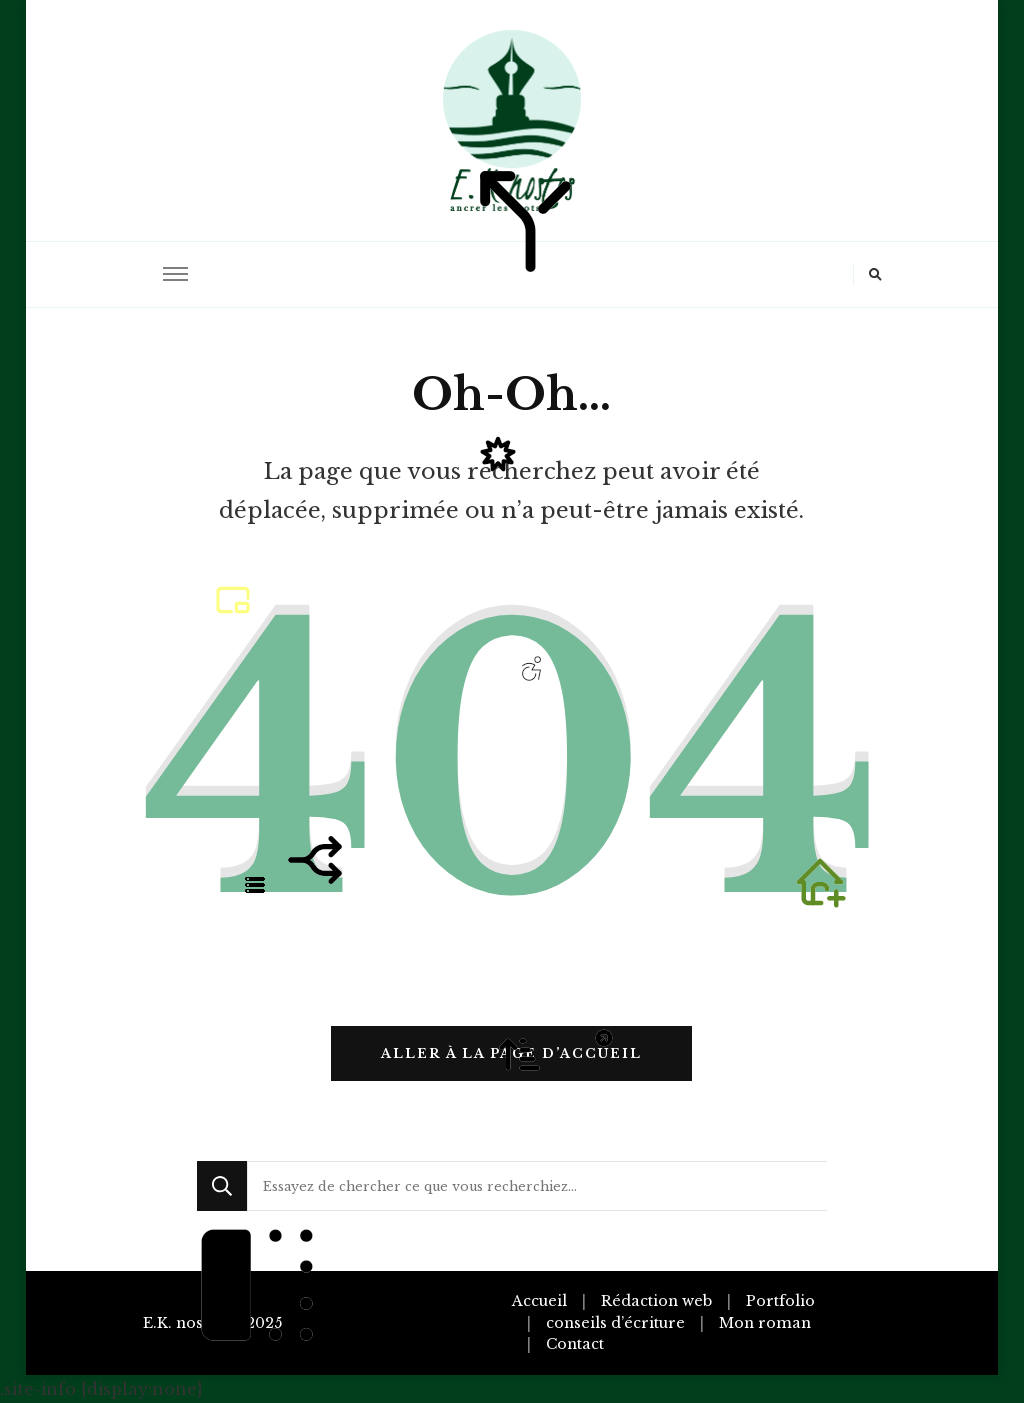 The width and height of the screenshot is (1024, 1403). What do you see at coordinates (233, 600) in the screenshot?
I see `enable picture-in-picture mode` at bounding box center [233, 600].